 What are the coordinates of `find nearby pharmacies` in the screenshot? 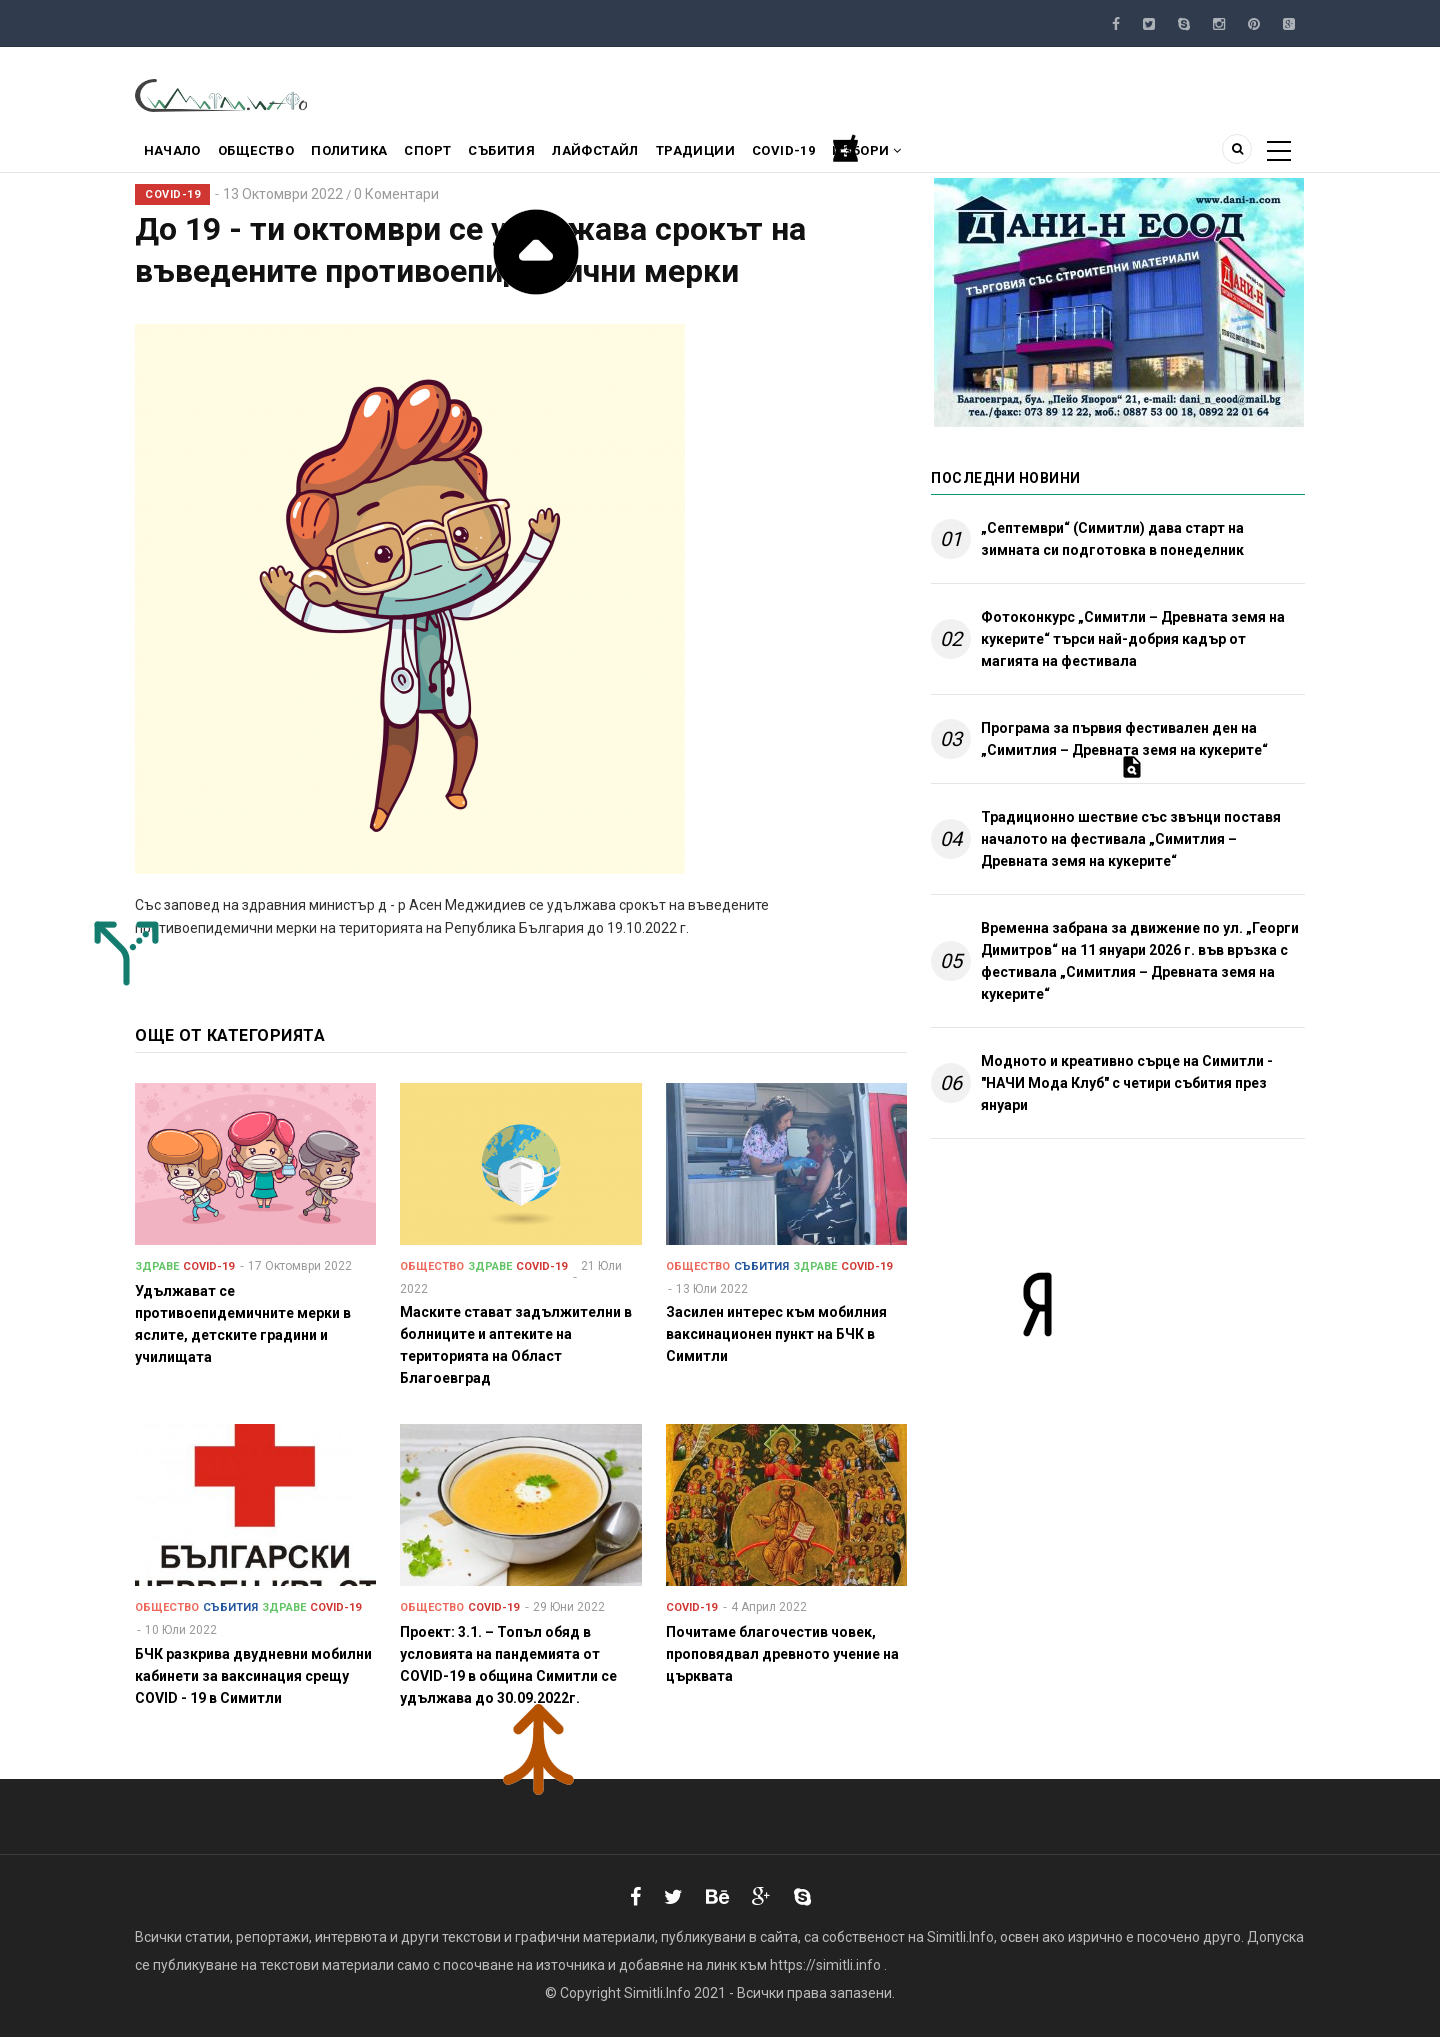 It's located at (845, 149).